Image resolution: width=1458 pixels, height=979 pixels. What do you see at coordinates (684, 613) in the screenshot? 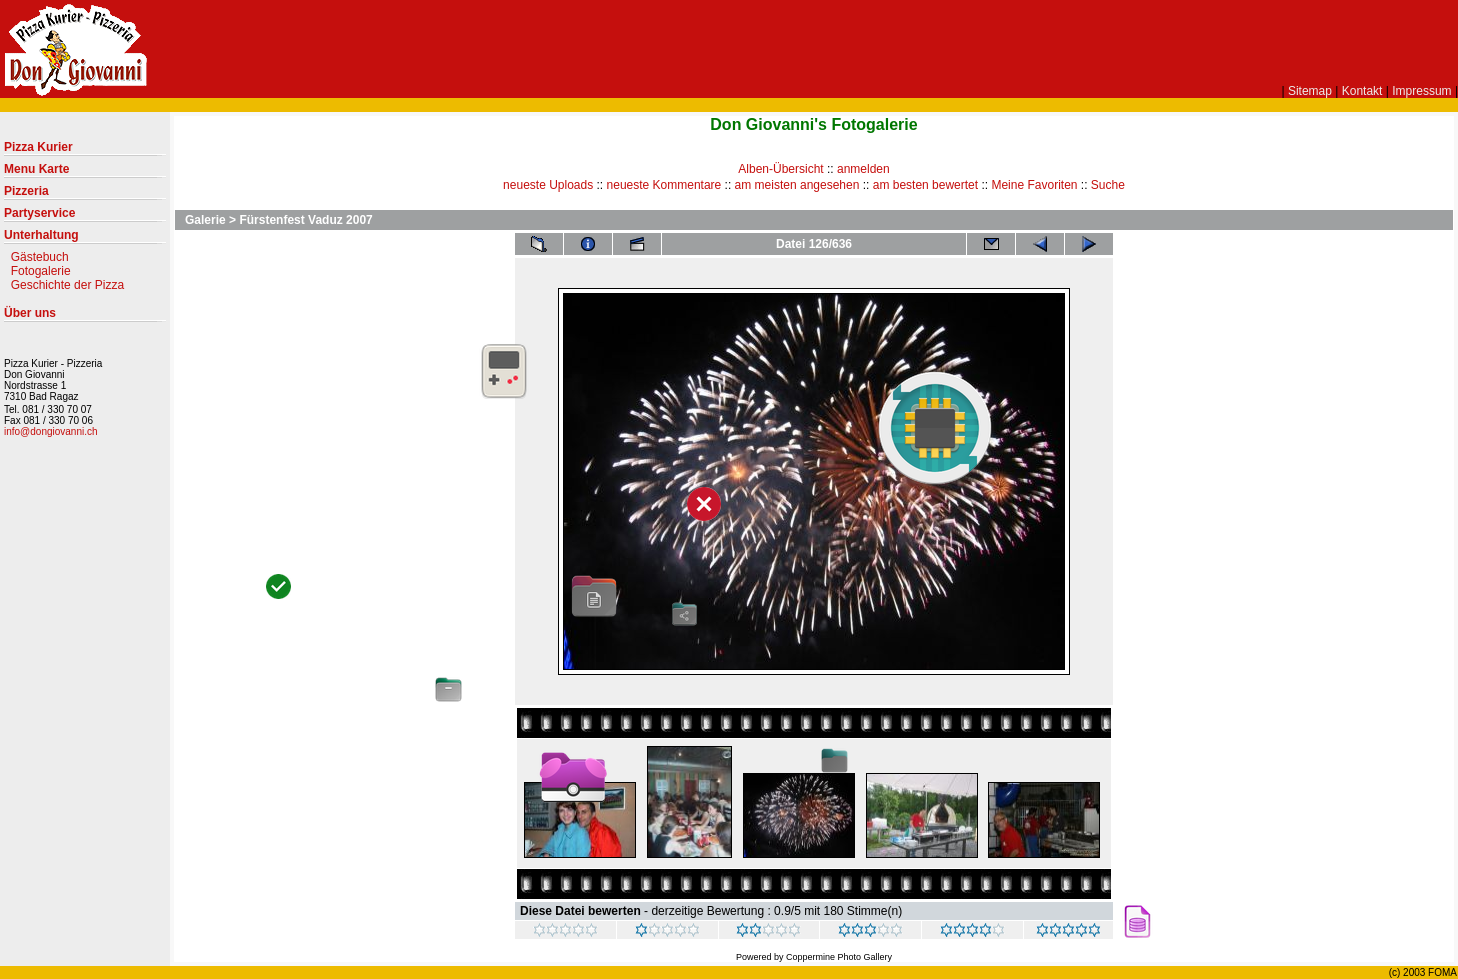
I see `access your public shared folder` at bounding box center [684, 613].